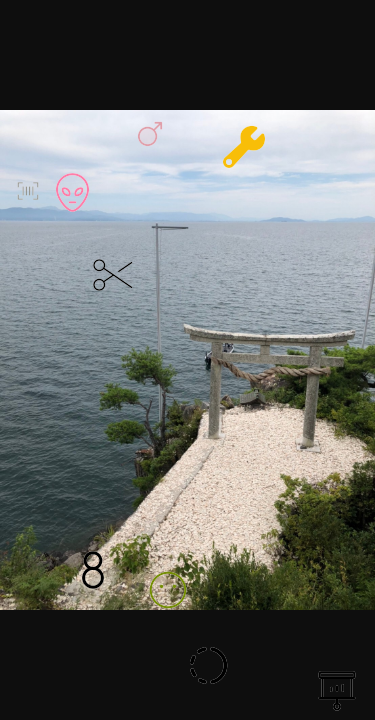 The image size is (375, 720). Describe the element at coordinates (150, 133) in the screenshot. I see `indicates male gender selection` at that location.